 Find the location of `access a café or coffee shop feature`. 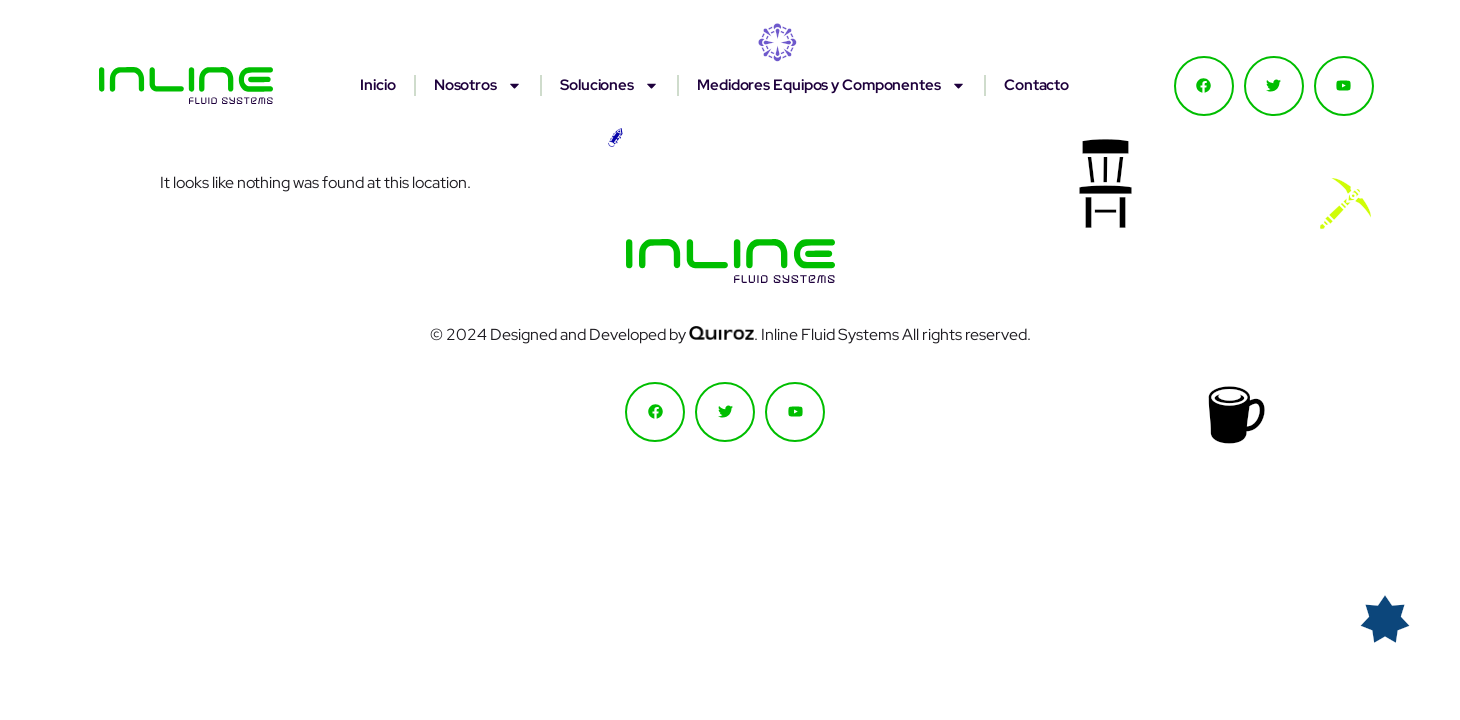

access a café or coffee shop feature is located at coordinates (1234, 414).